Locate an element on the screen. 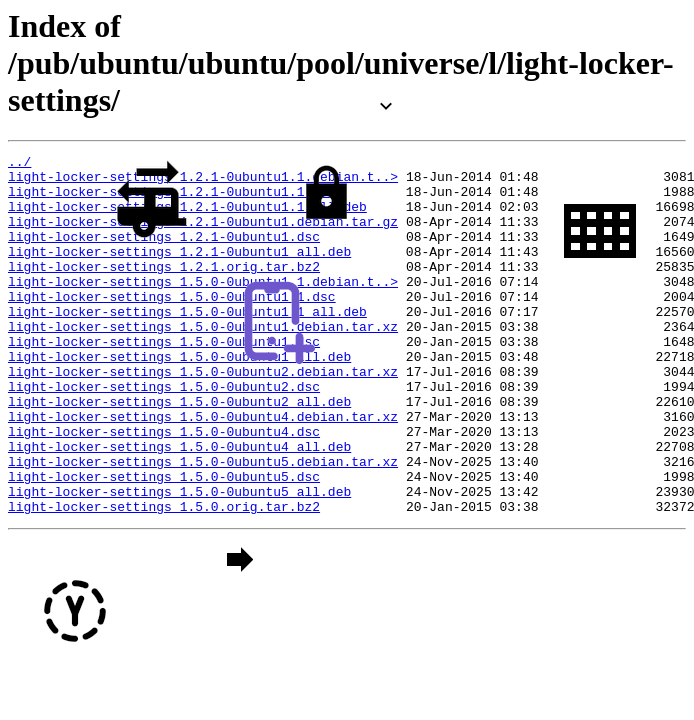 Image resolution: width=694 pixels, height=720 pixels. switch to comfortable grid view is located at coordinates (598, 231).